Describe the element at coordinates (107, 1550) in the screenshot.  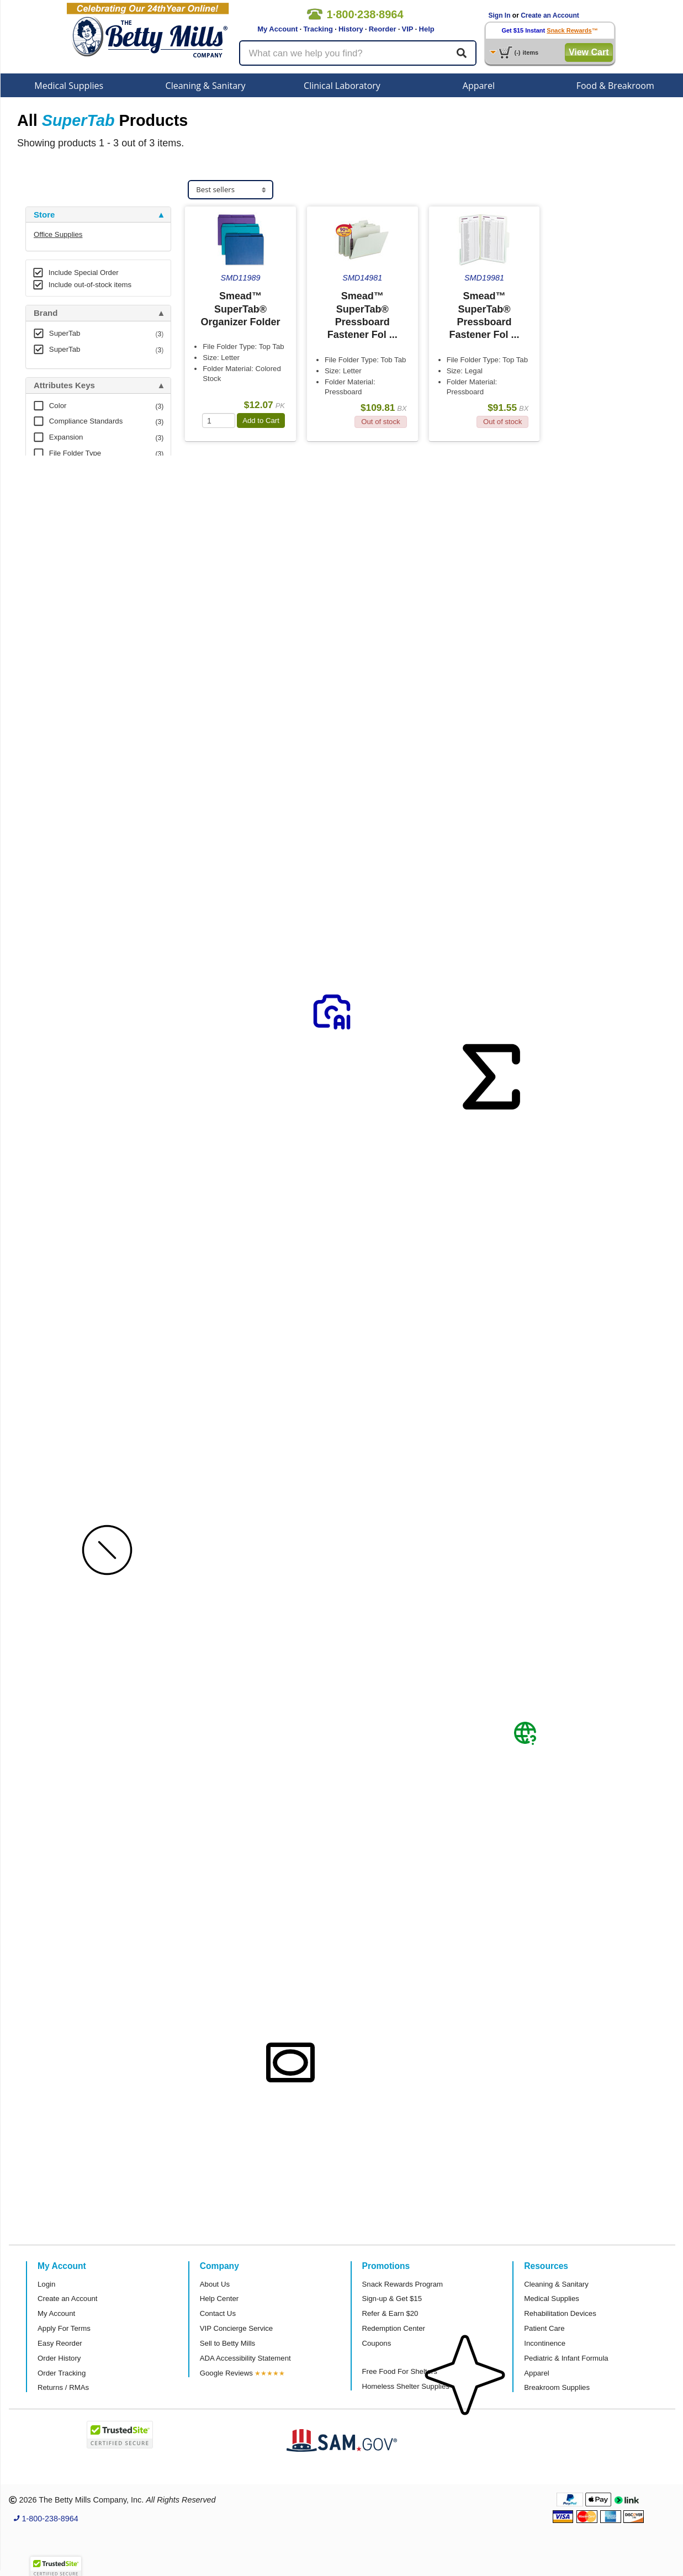
I see `indicates a prohibited or restricted action` at that location.